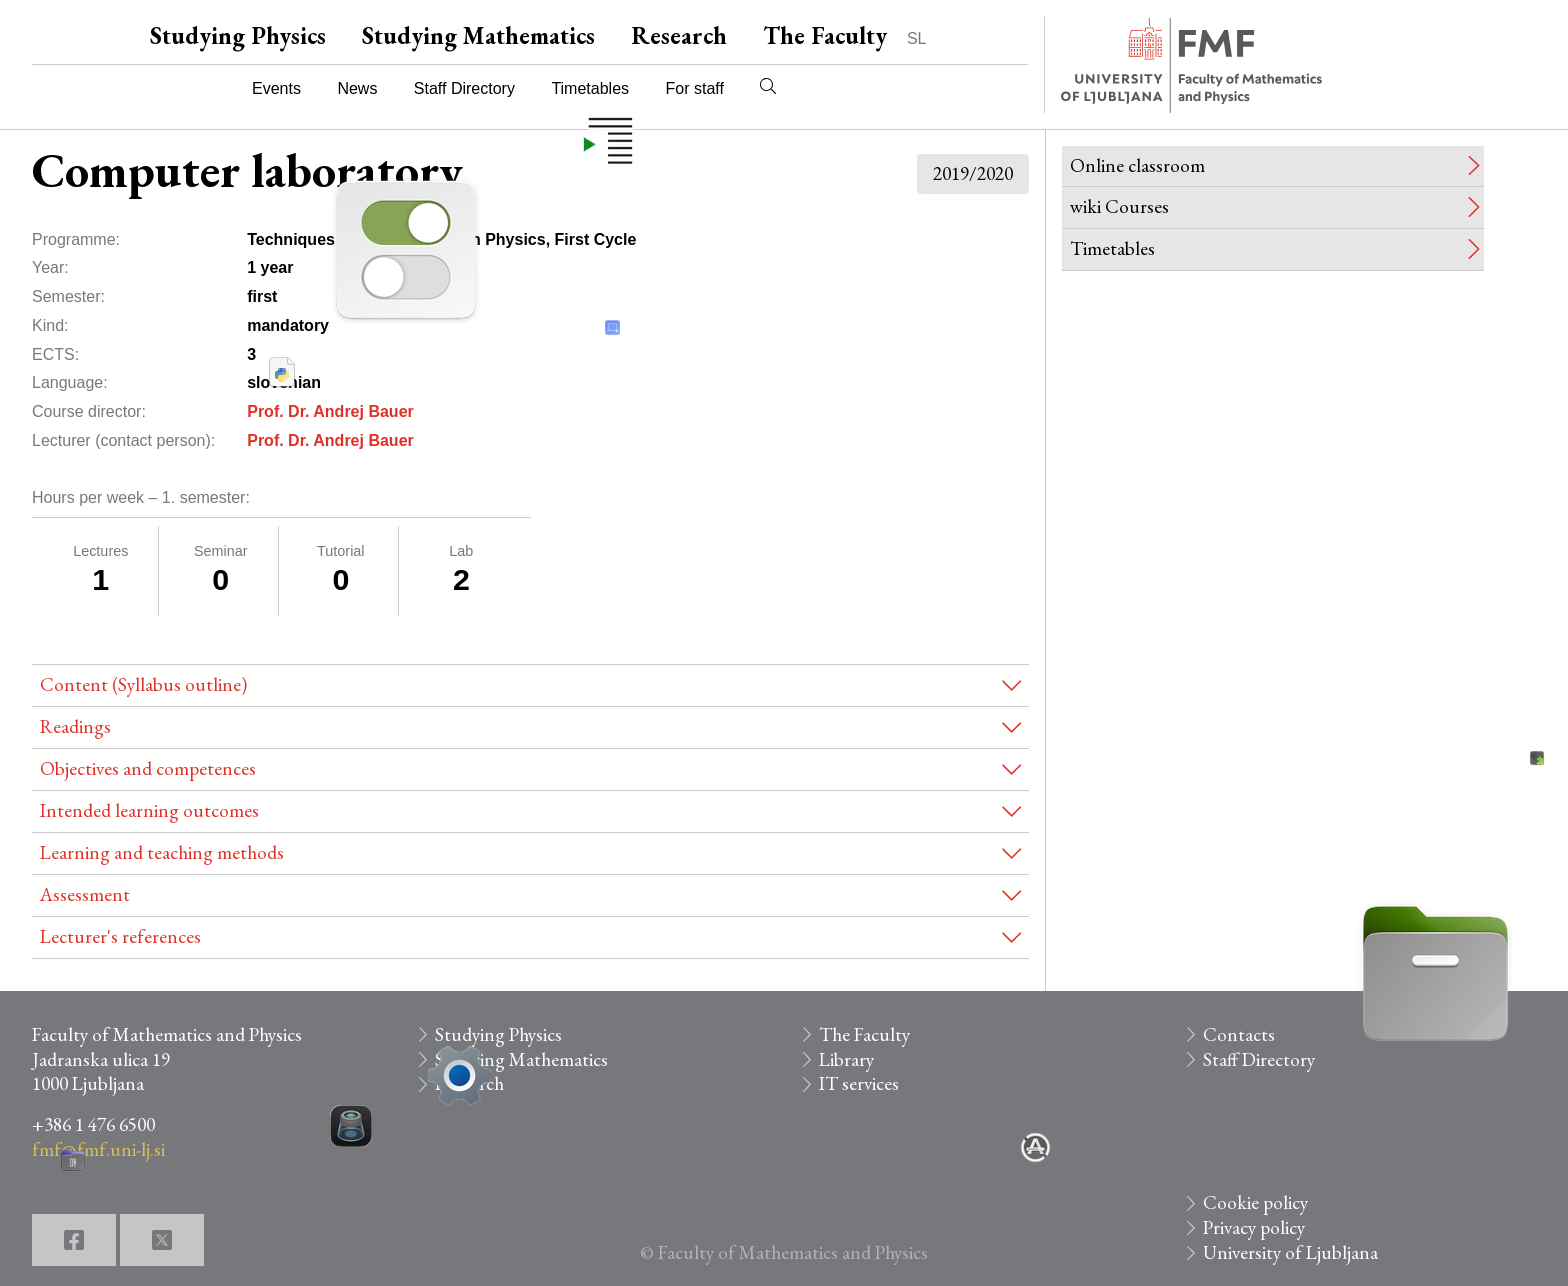  I want to click on open extension manager app, so click(1537, 758).